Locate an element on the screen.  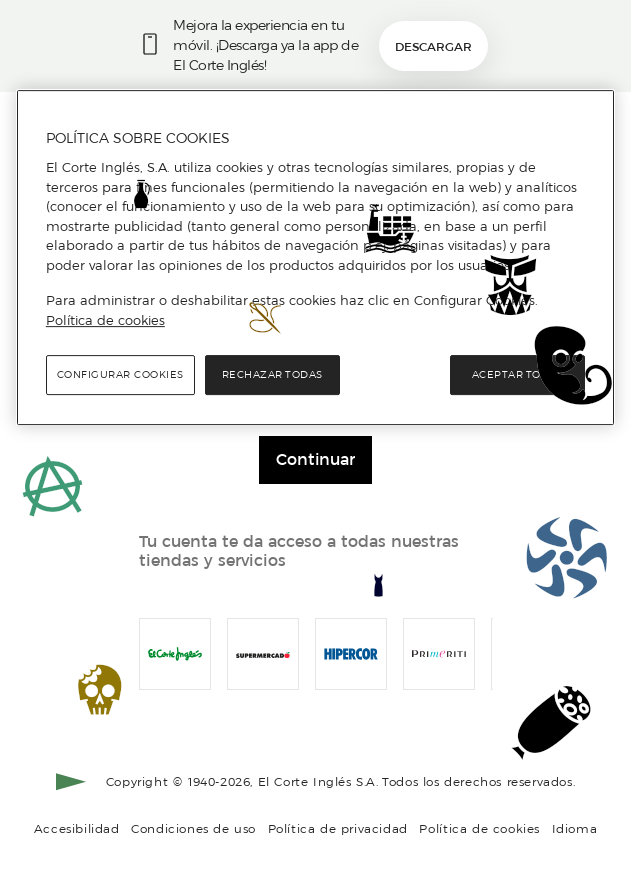
view shipping or freight status is located at coordinates (390, 228).